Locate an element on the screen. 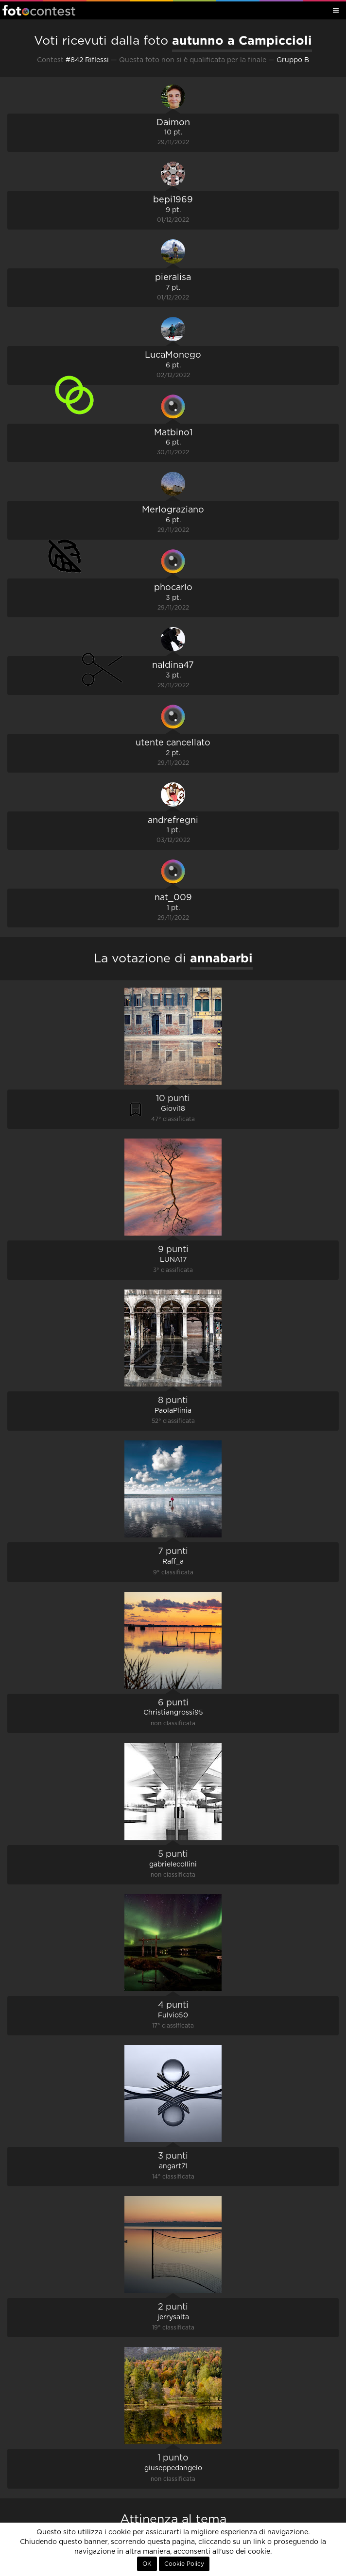 This screenshot has width=346, height=2576. cut selected content is located at coordinates (102, 669).